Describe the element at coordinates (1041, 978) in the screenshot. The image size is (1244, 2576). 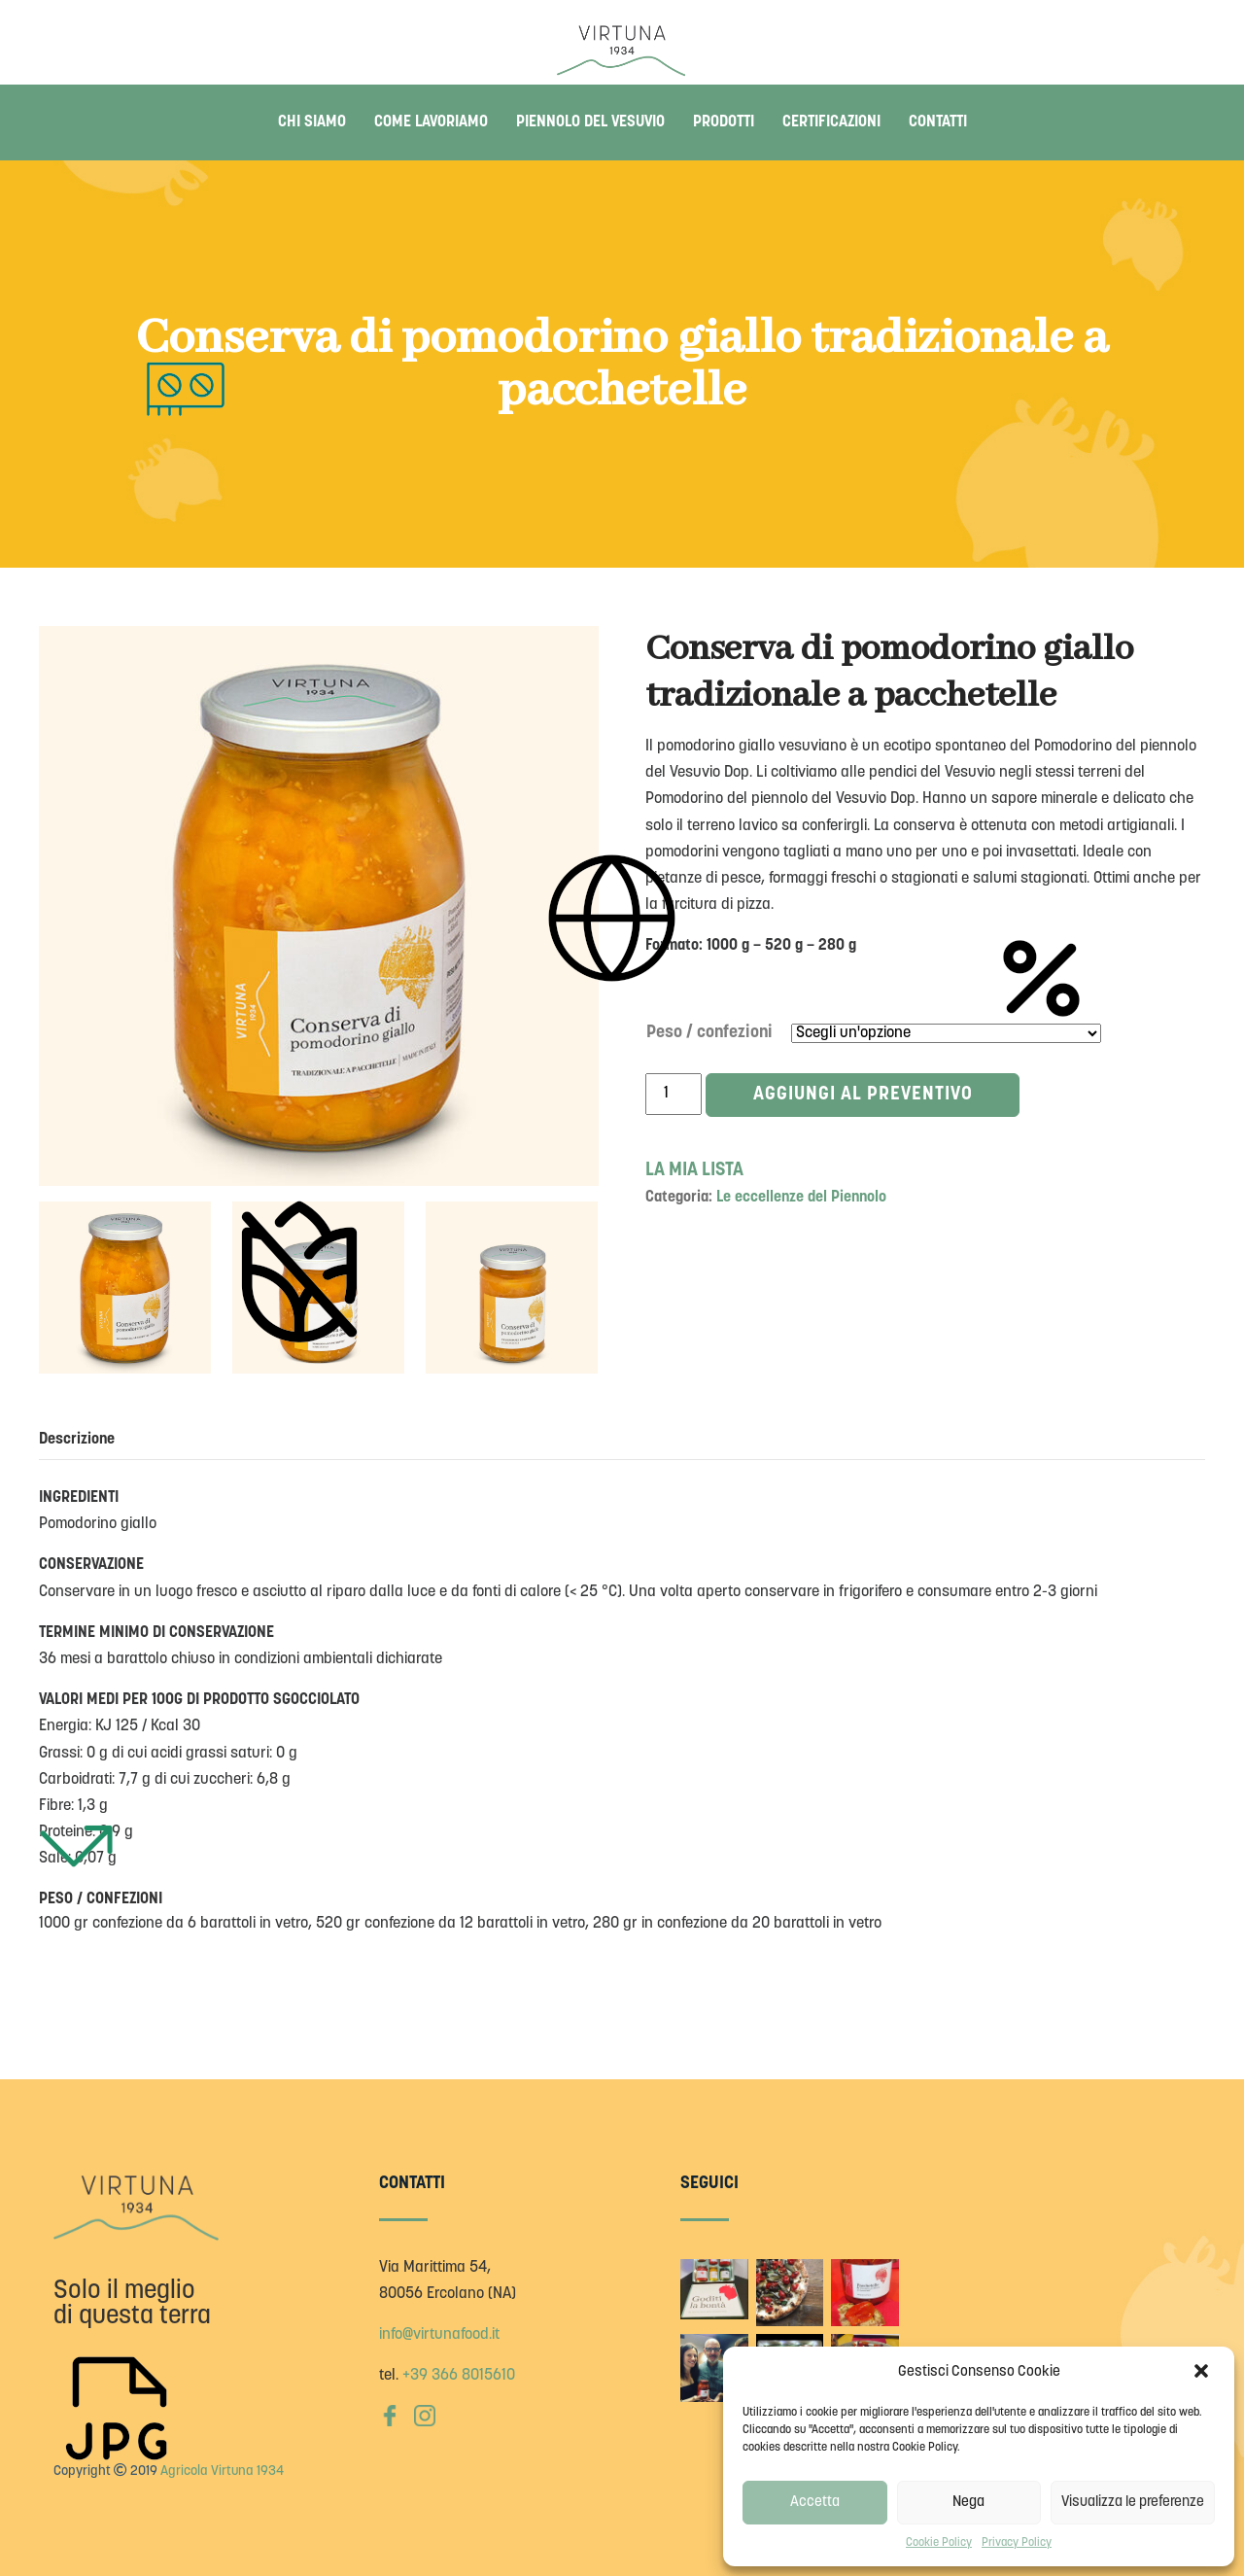
I see `view discount or sale pricing` at that location.